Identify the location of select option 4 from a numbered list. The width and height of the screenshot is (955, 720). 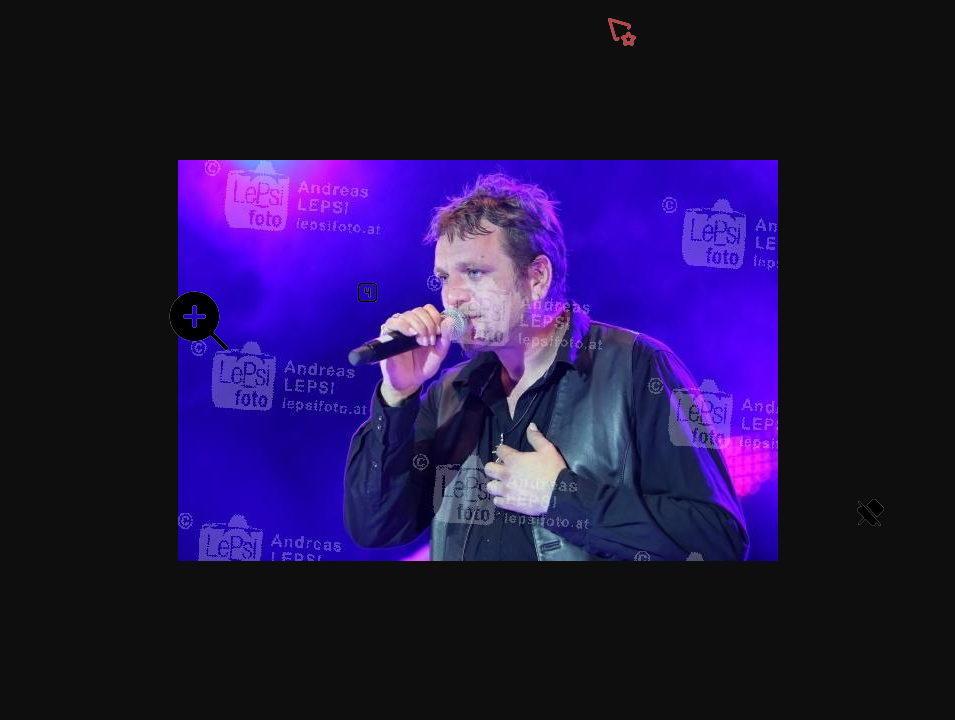
(367, 292).